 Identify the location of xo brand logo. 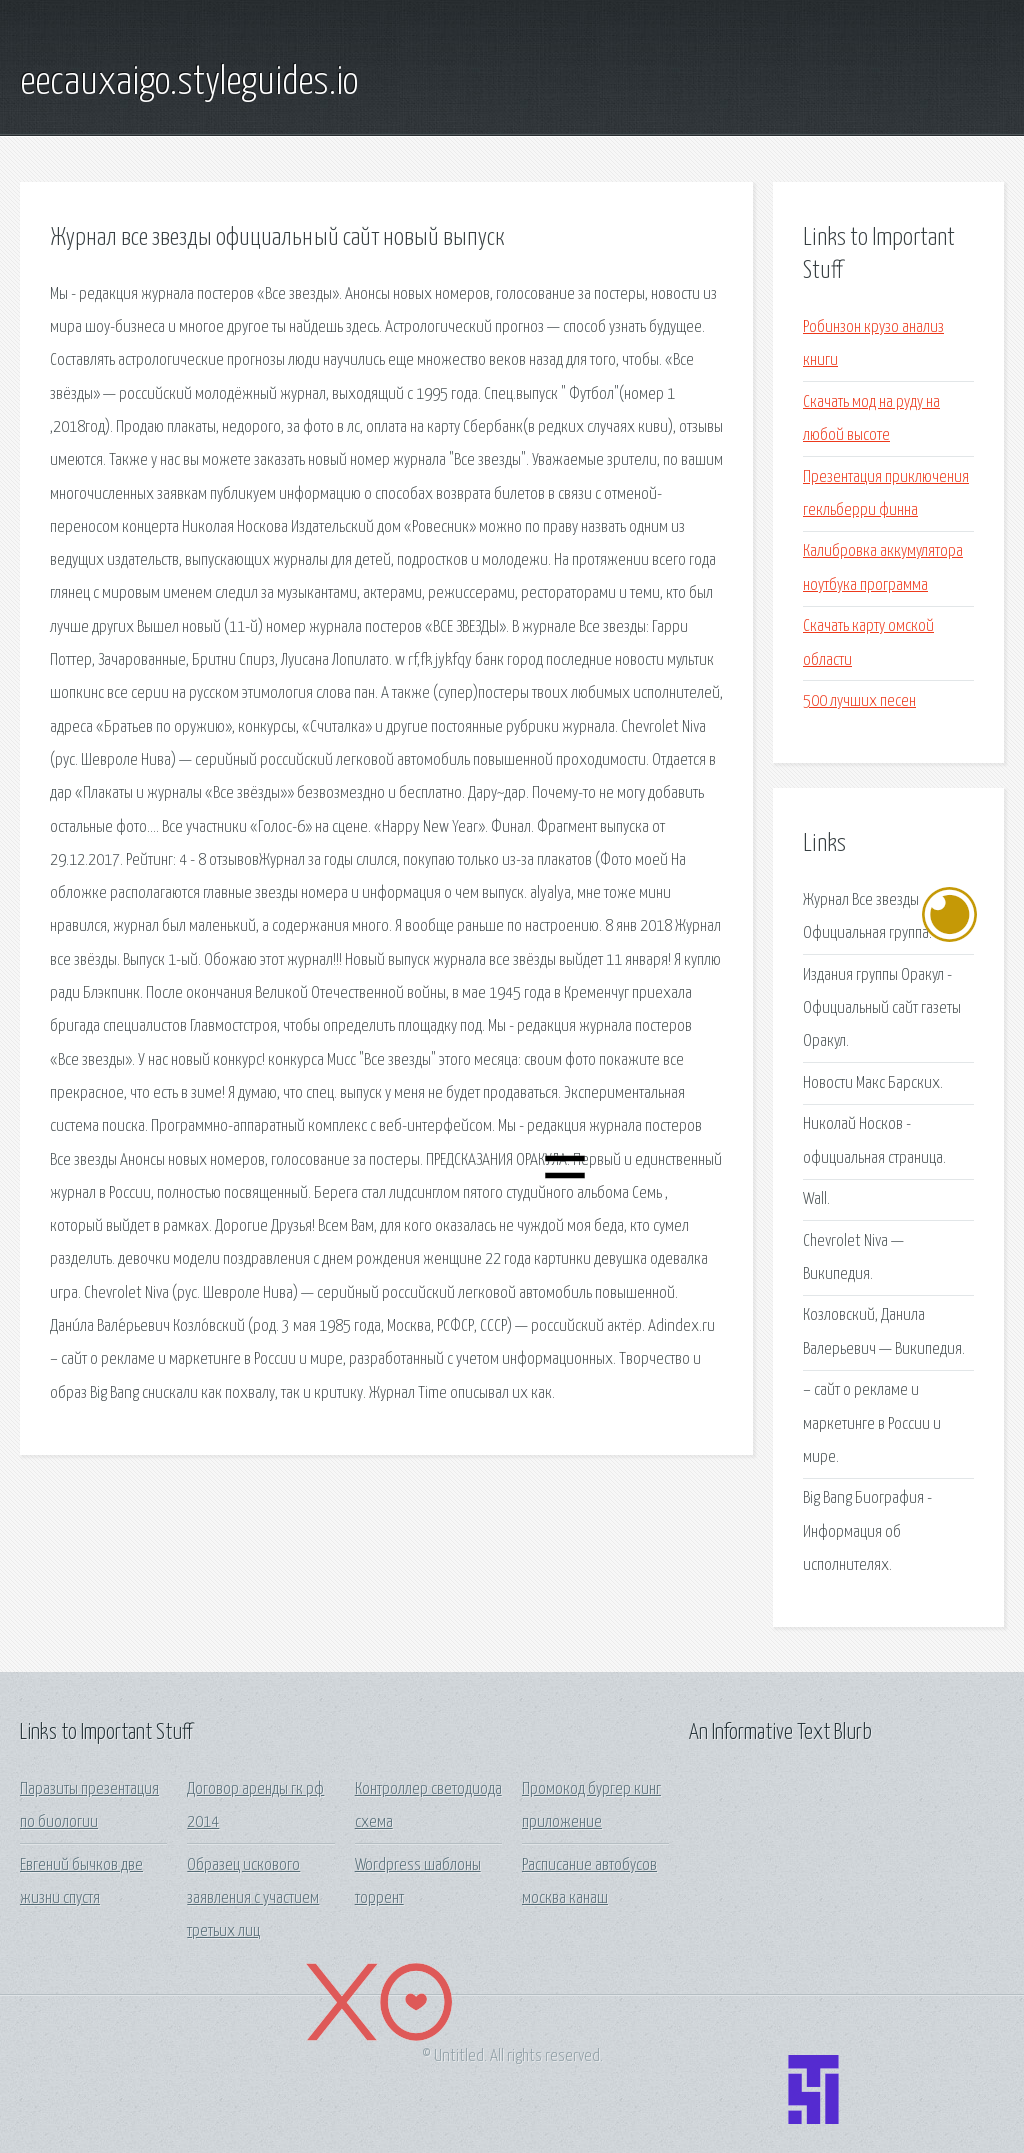
(379, 2002).